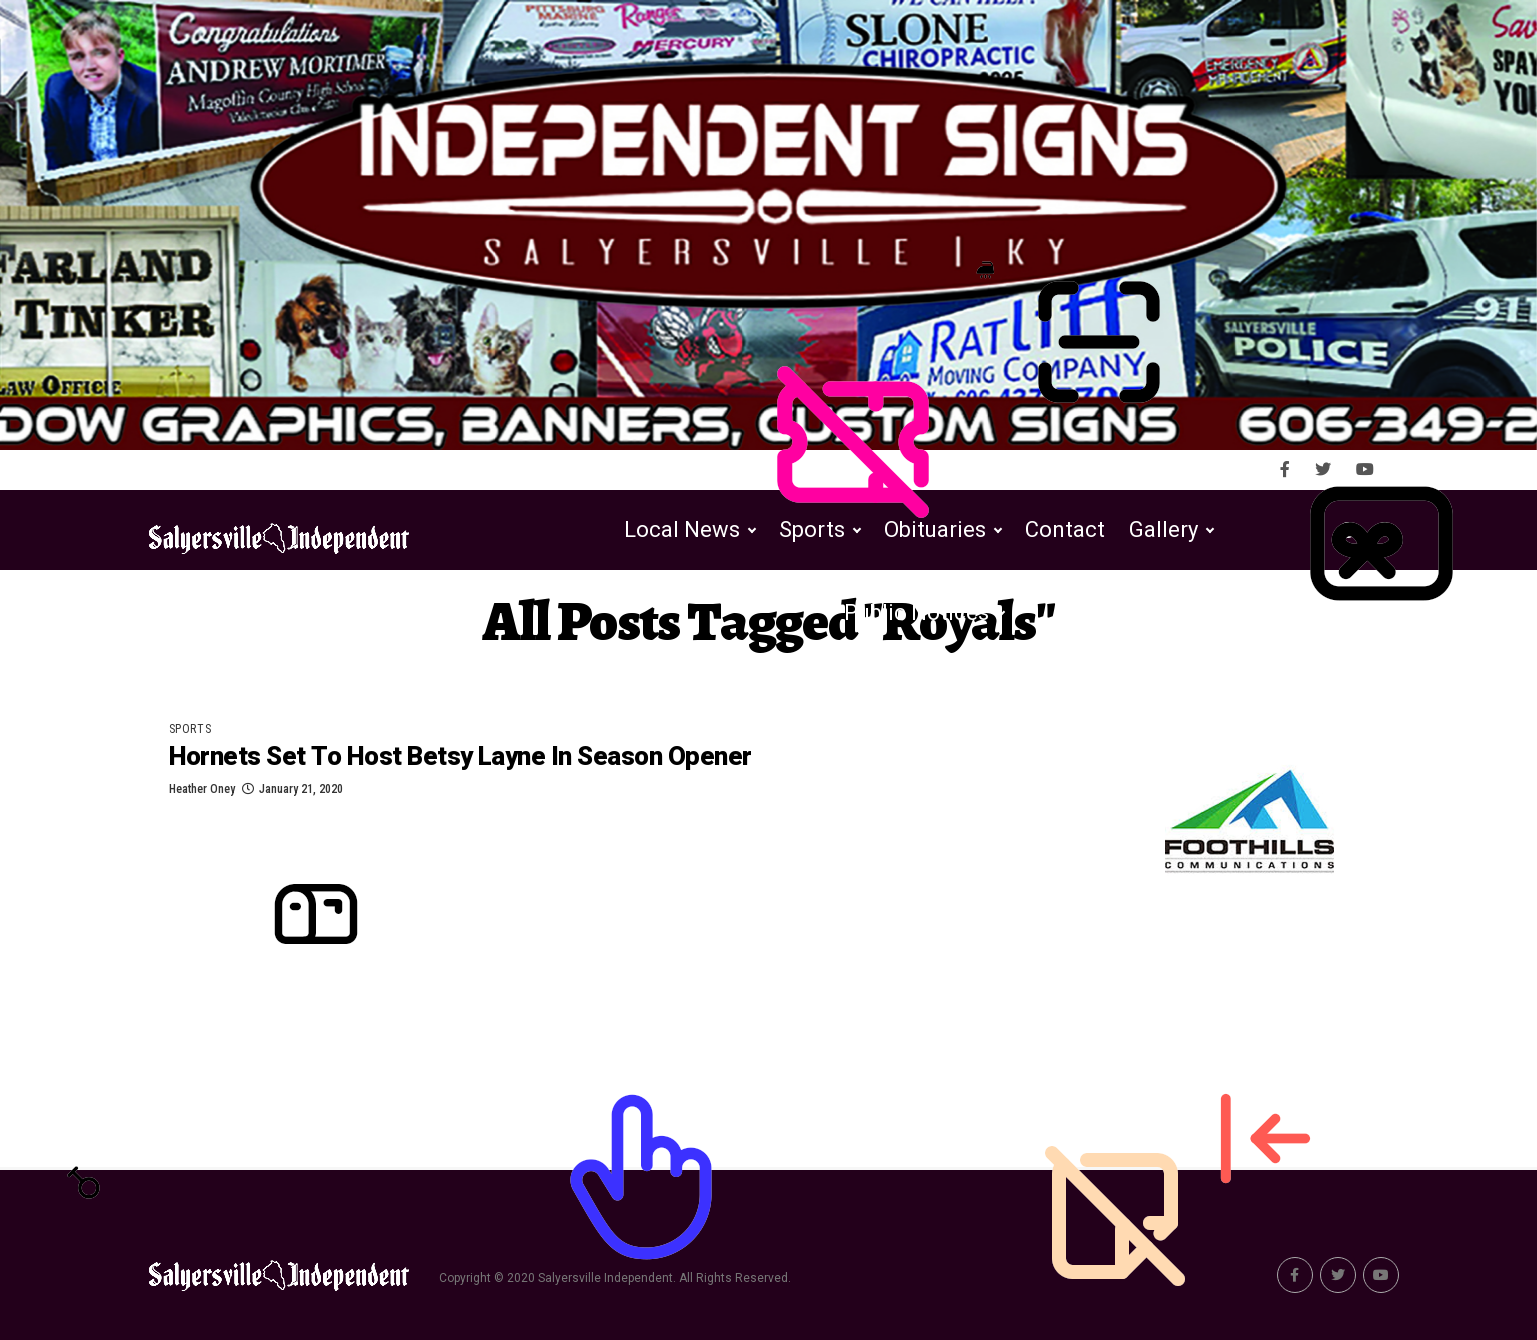  Describe the element at coordinates (641, 1177) in the screenshot. I see `tap or click to interact with an element` at that location.